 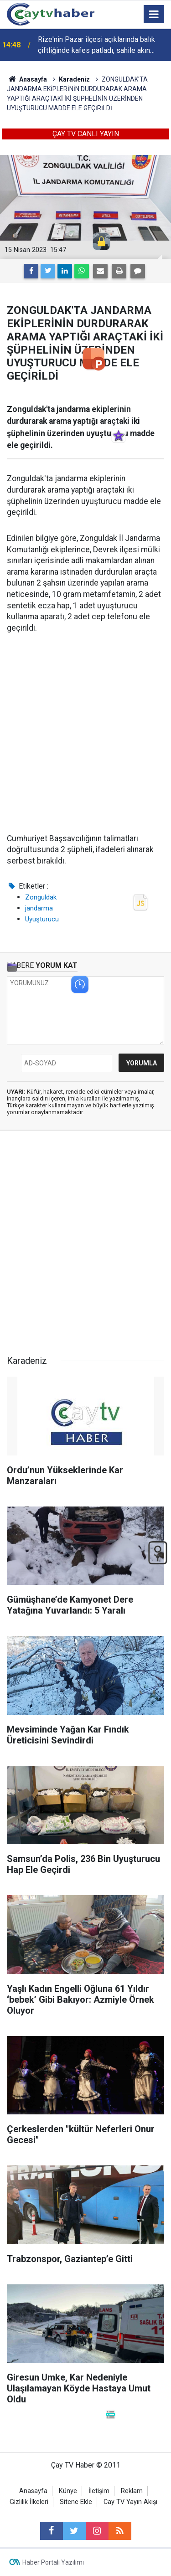 I want to click on open iMovie video editing application, so click(x=119, y=436).